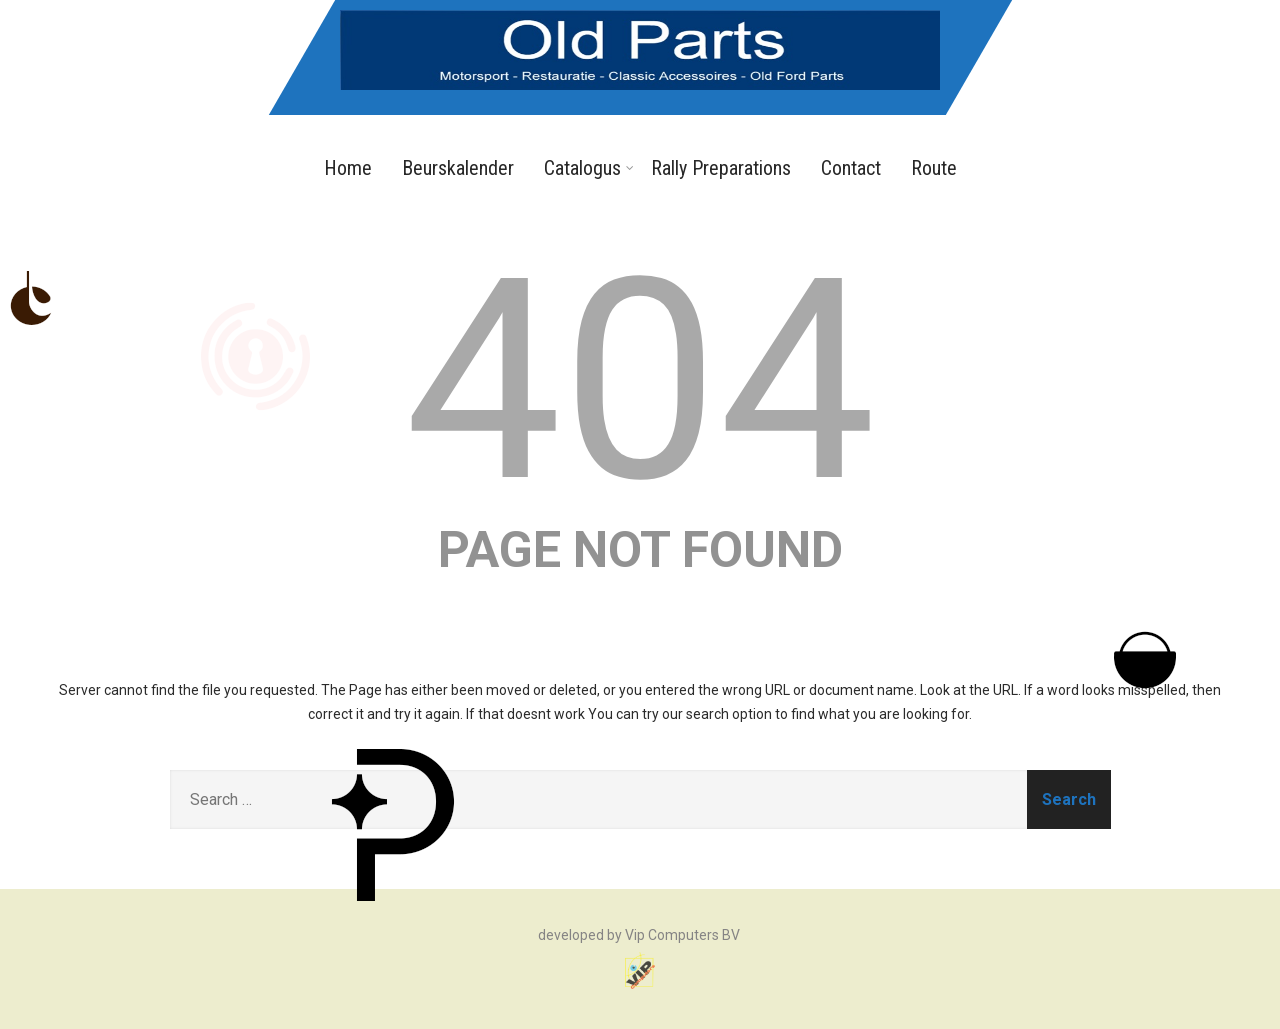 This screenshot has height=1029, width=1280. Describe the element at coordinates (31, 298) in the screenshot. I see `link to CNES (French space agency) website` at that location.